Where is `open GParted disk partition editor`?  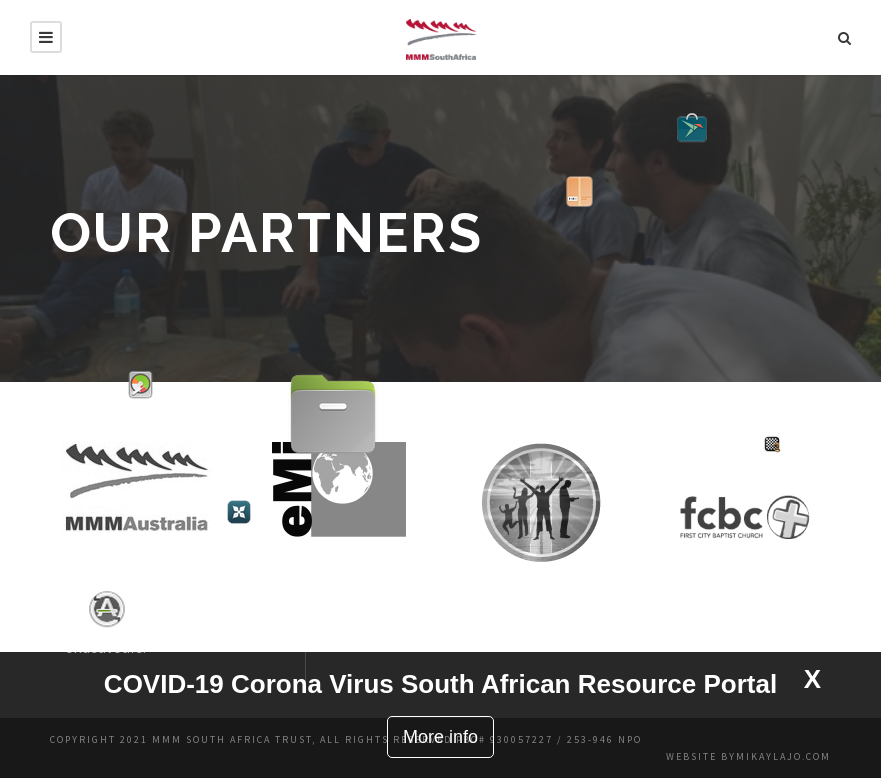 open GParted disk partition editor is located at coordinates (140, 384).